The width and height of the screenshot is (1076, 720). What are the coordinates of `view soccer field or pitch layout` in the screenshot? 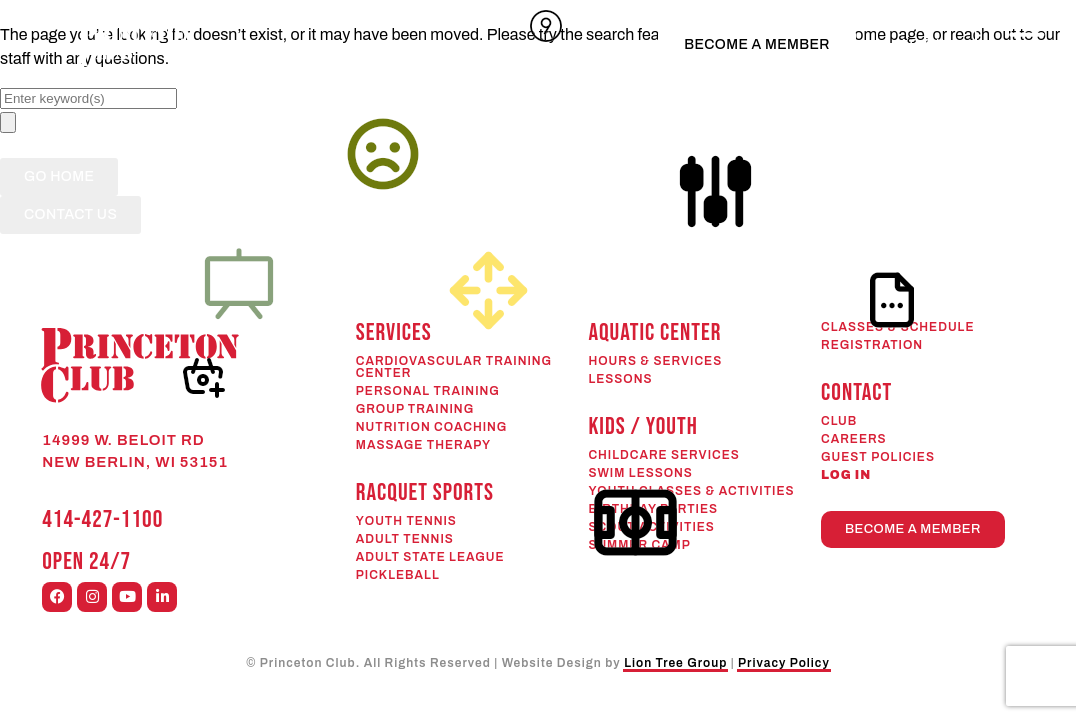 It's located at (635, 522).